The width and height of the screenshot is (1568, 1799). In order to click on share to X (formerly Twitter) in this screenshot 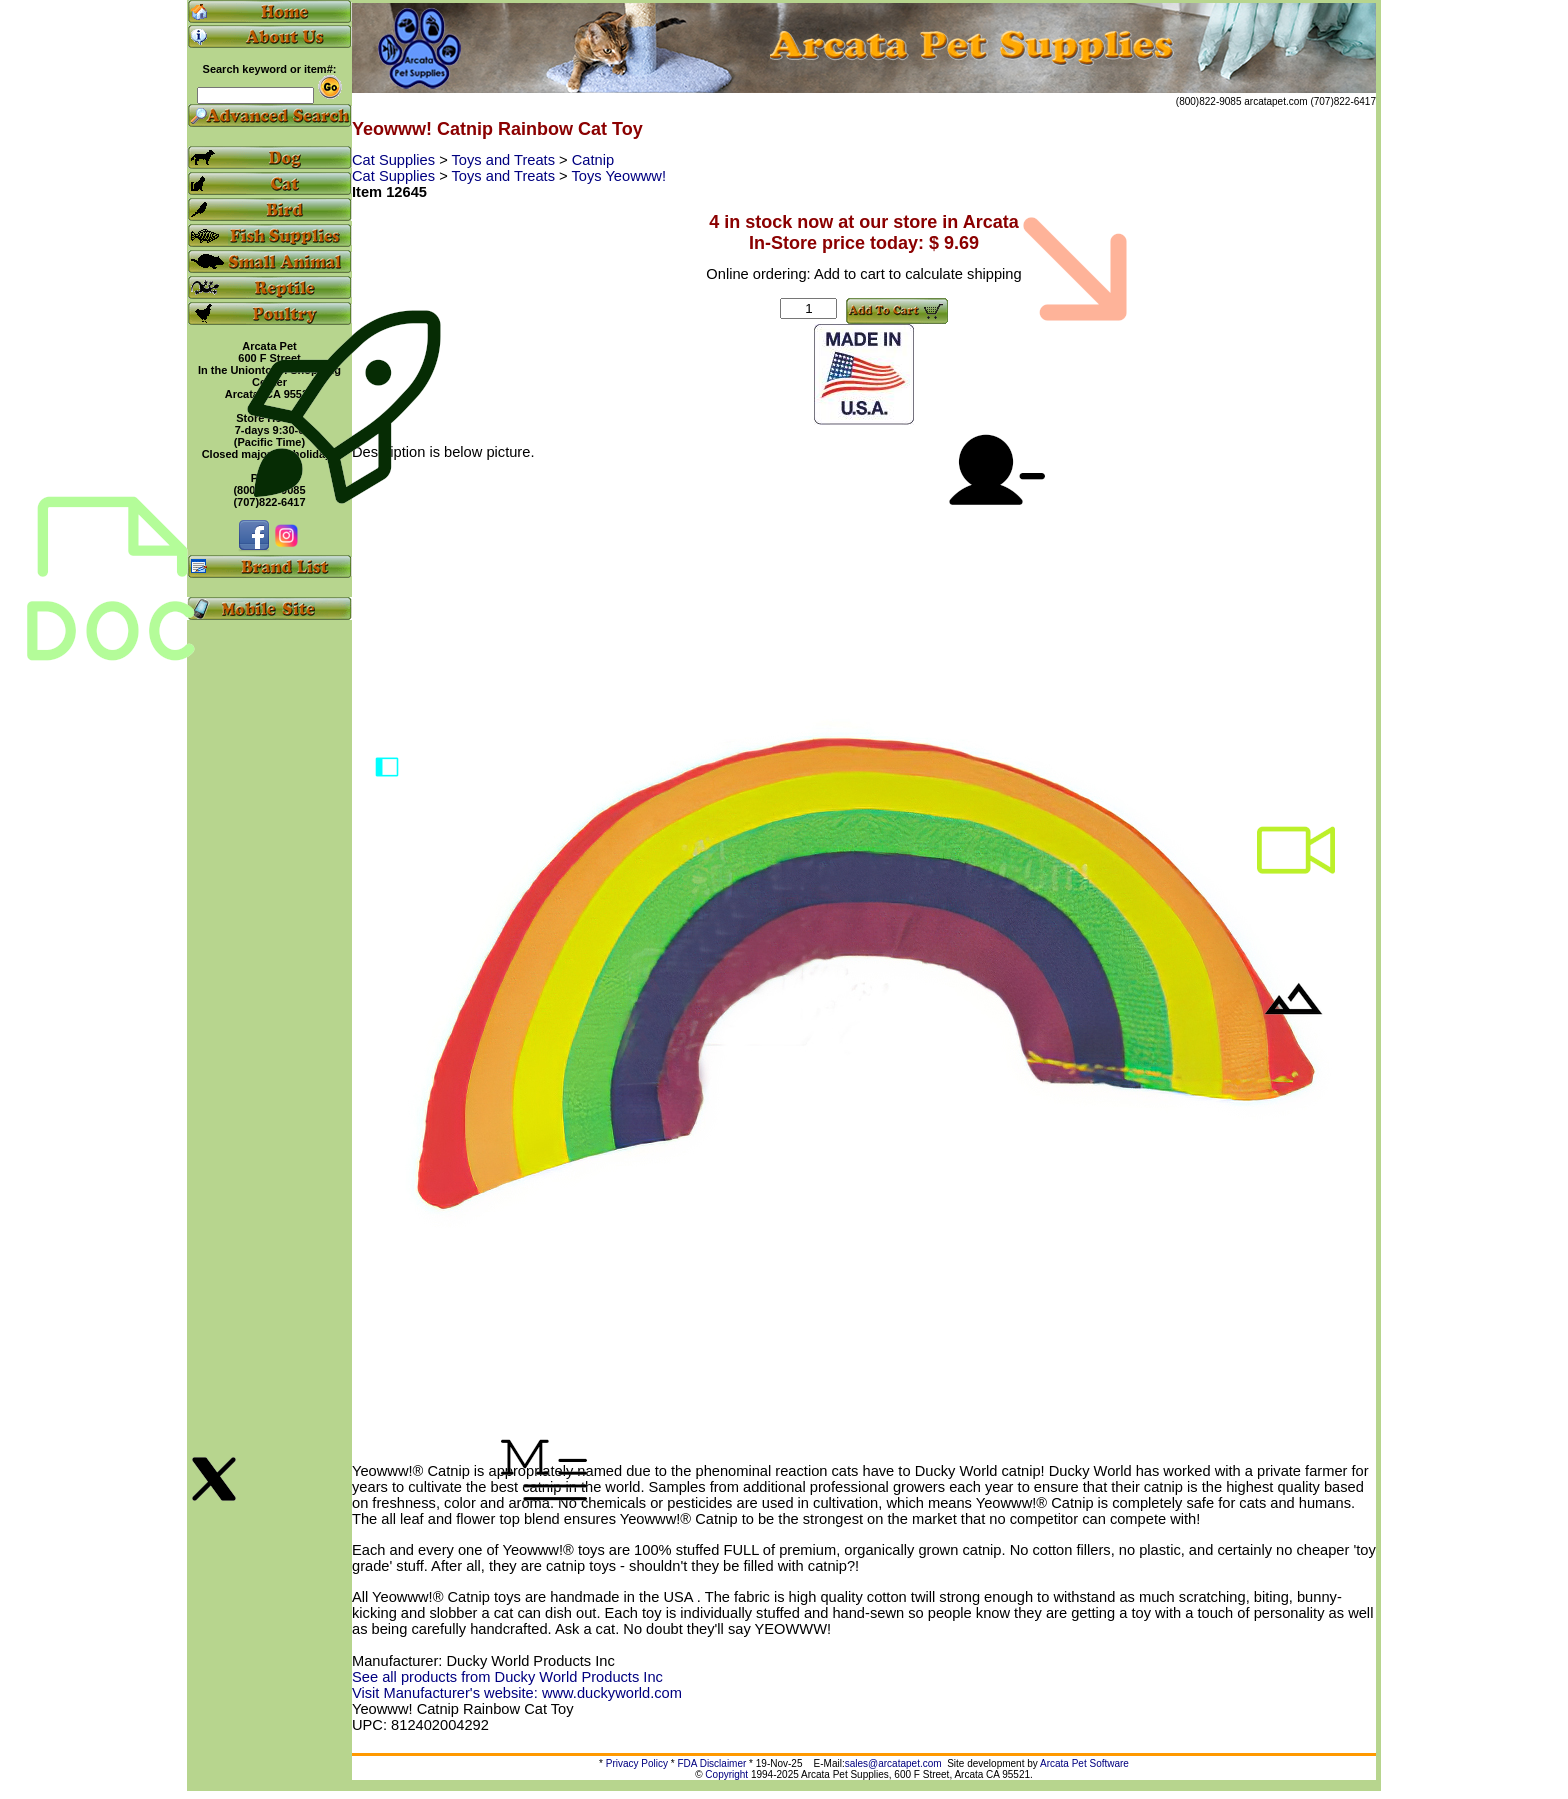, I will do `click(214, 1479)`.